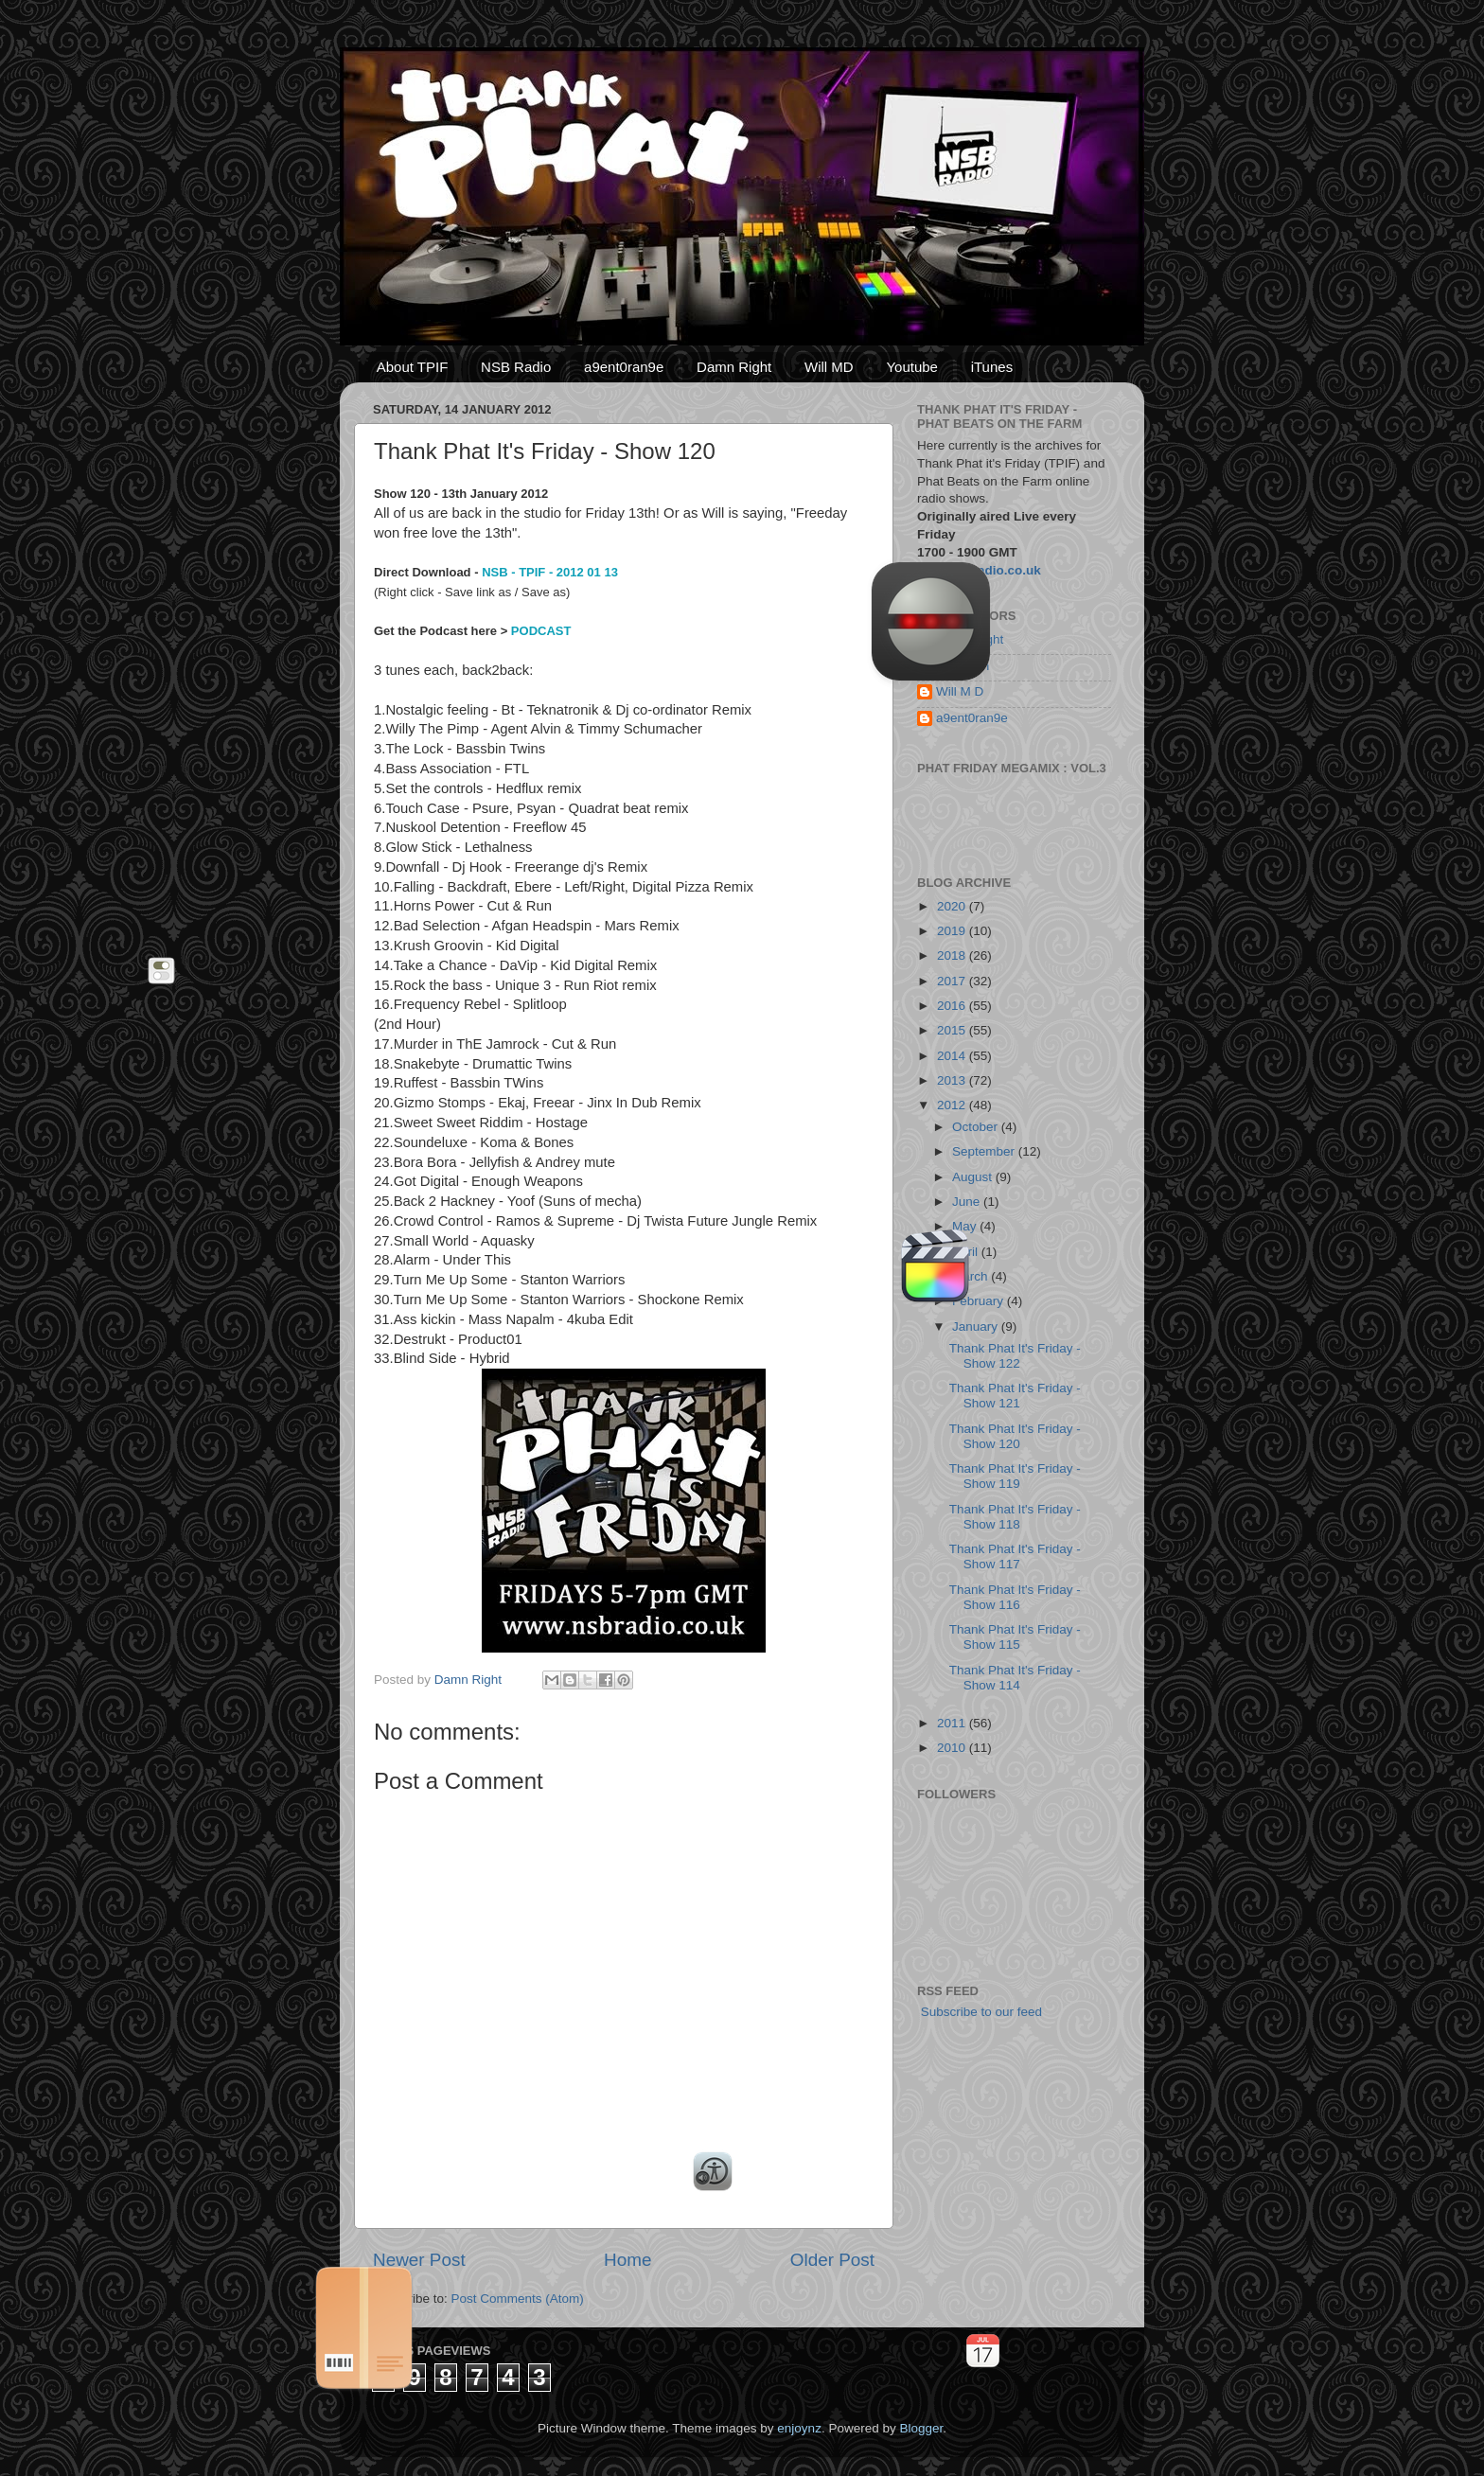 The width and height of the screenshot is (1484, 2476). What do you see at coordinates (930, 621) in the screenshot?
I see `launch gnome robots game` at bounding box center [930, 621].